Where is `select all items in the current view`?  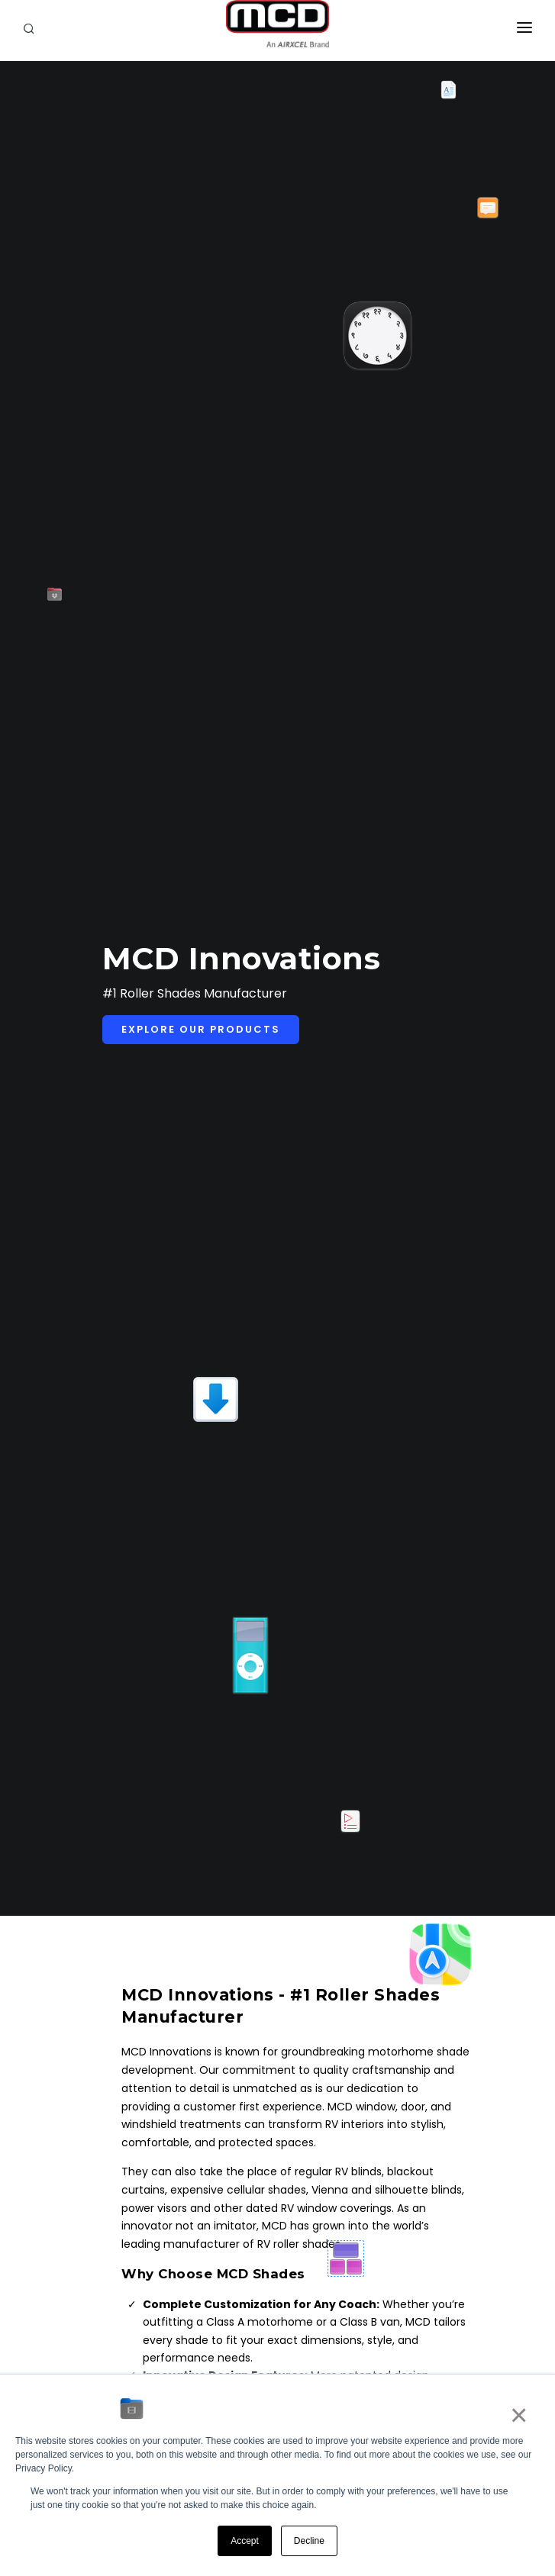
select all items in the current view is located at coordinates (346, 2258).